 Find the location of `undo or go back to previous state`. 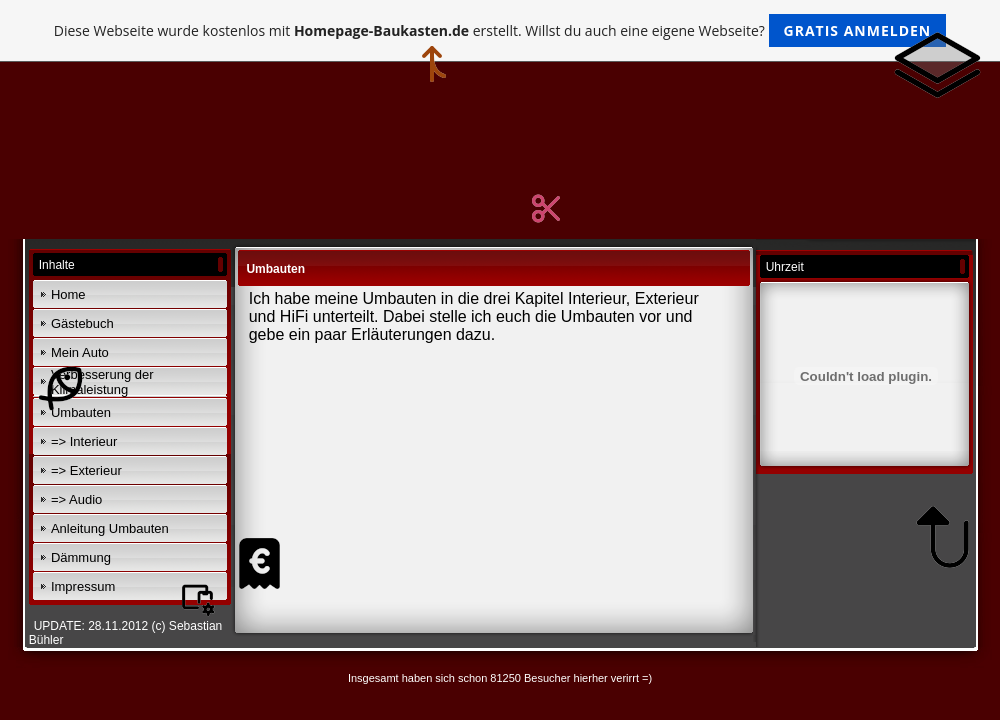

undo or go back to previous state is located at coordinates (945, 537).